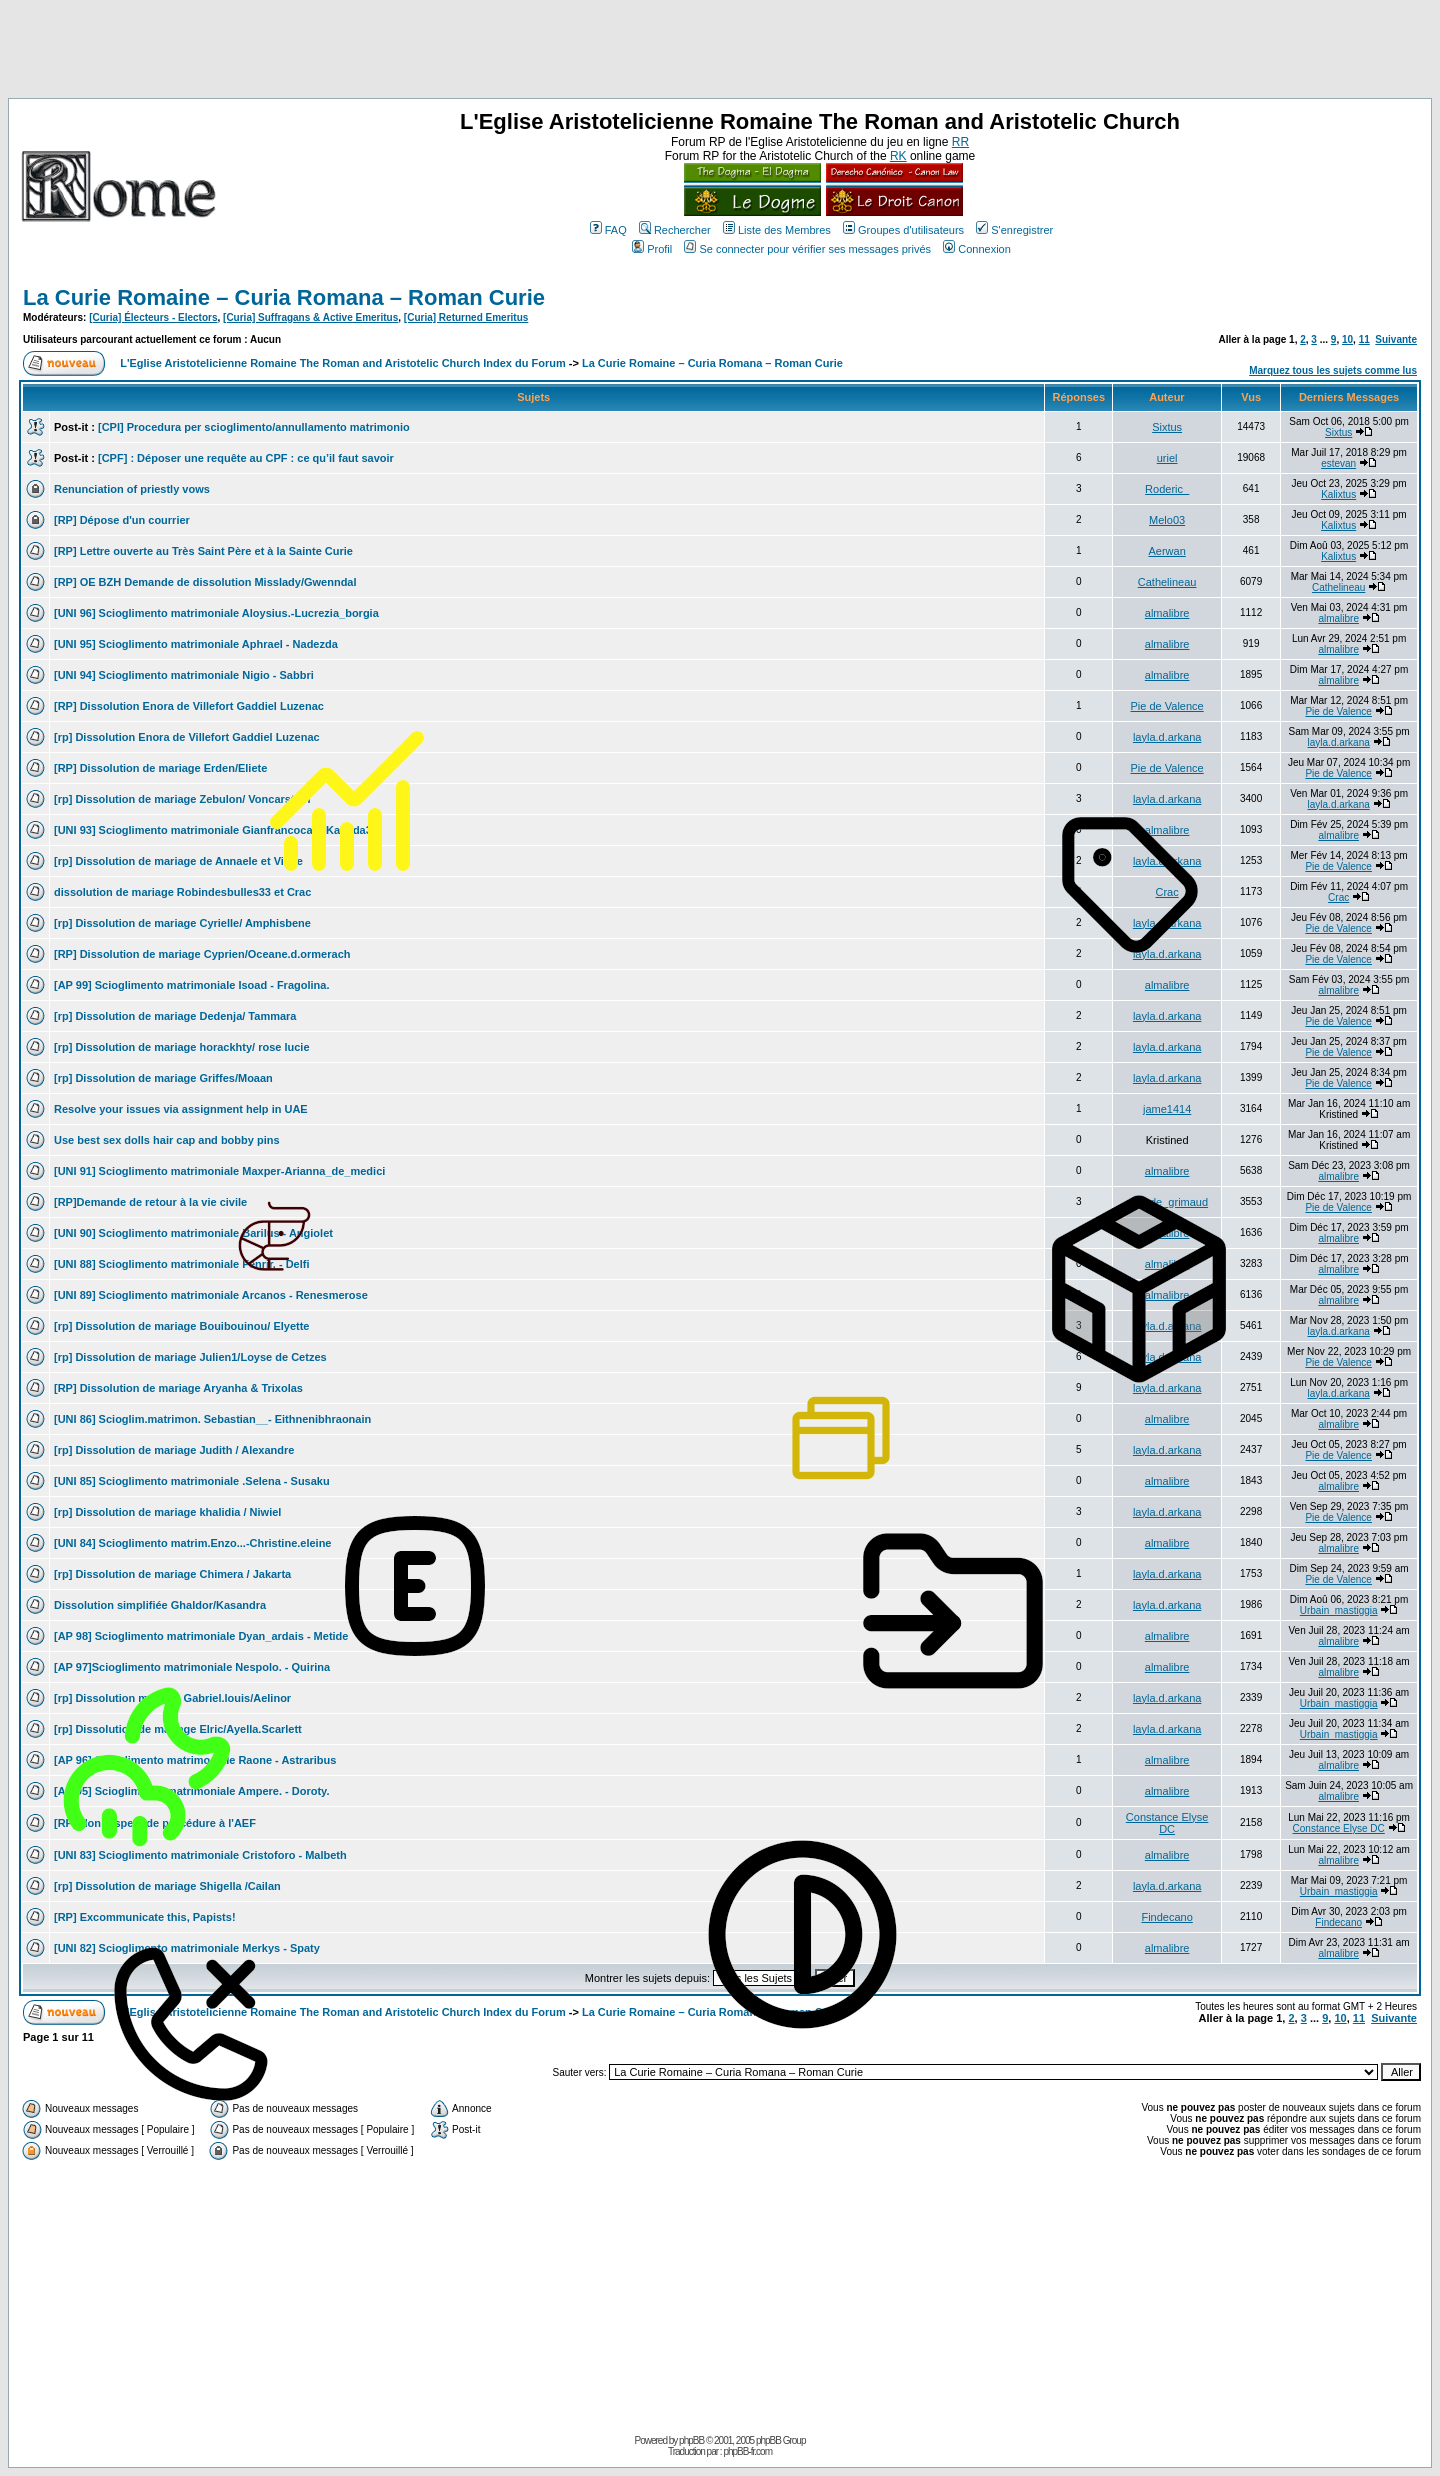 This screenshot has height=2476, width=1440. Describe the element at coordinates (1139, 1289) in the screenshot. I see `open codesandbox development environment` at that location.